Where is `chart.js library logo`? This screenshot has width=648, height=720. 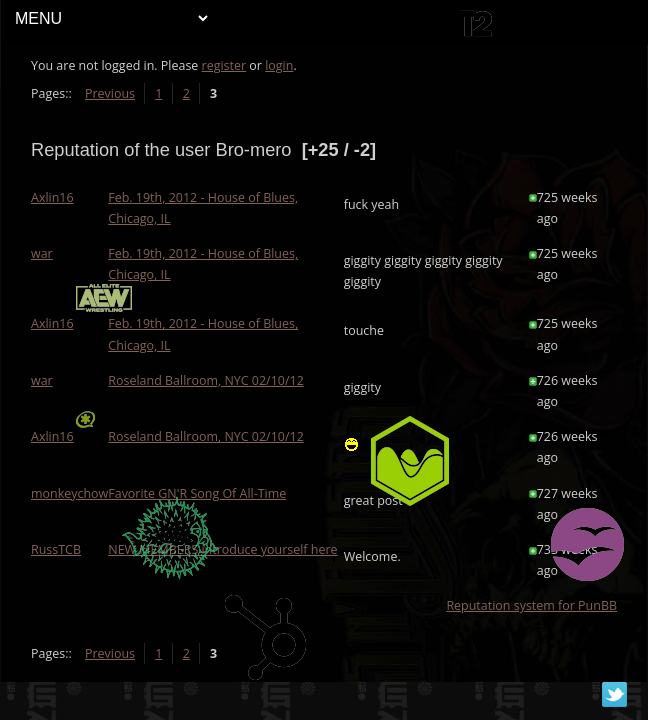 chart.js library logo is located at coordinates (410, 461).